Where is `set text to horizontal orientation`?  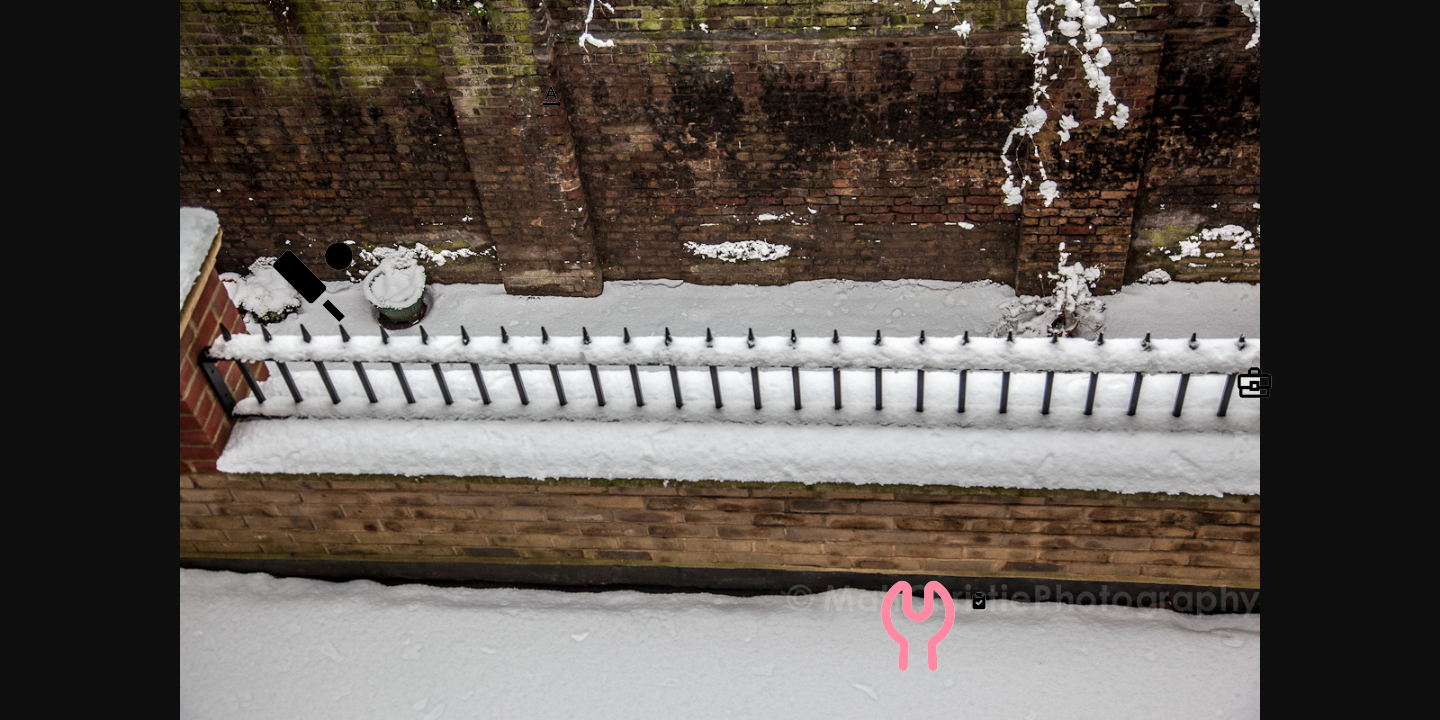 set text to horizontal orientation is located at coordinates (551, 97).